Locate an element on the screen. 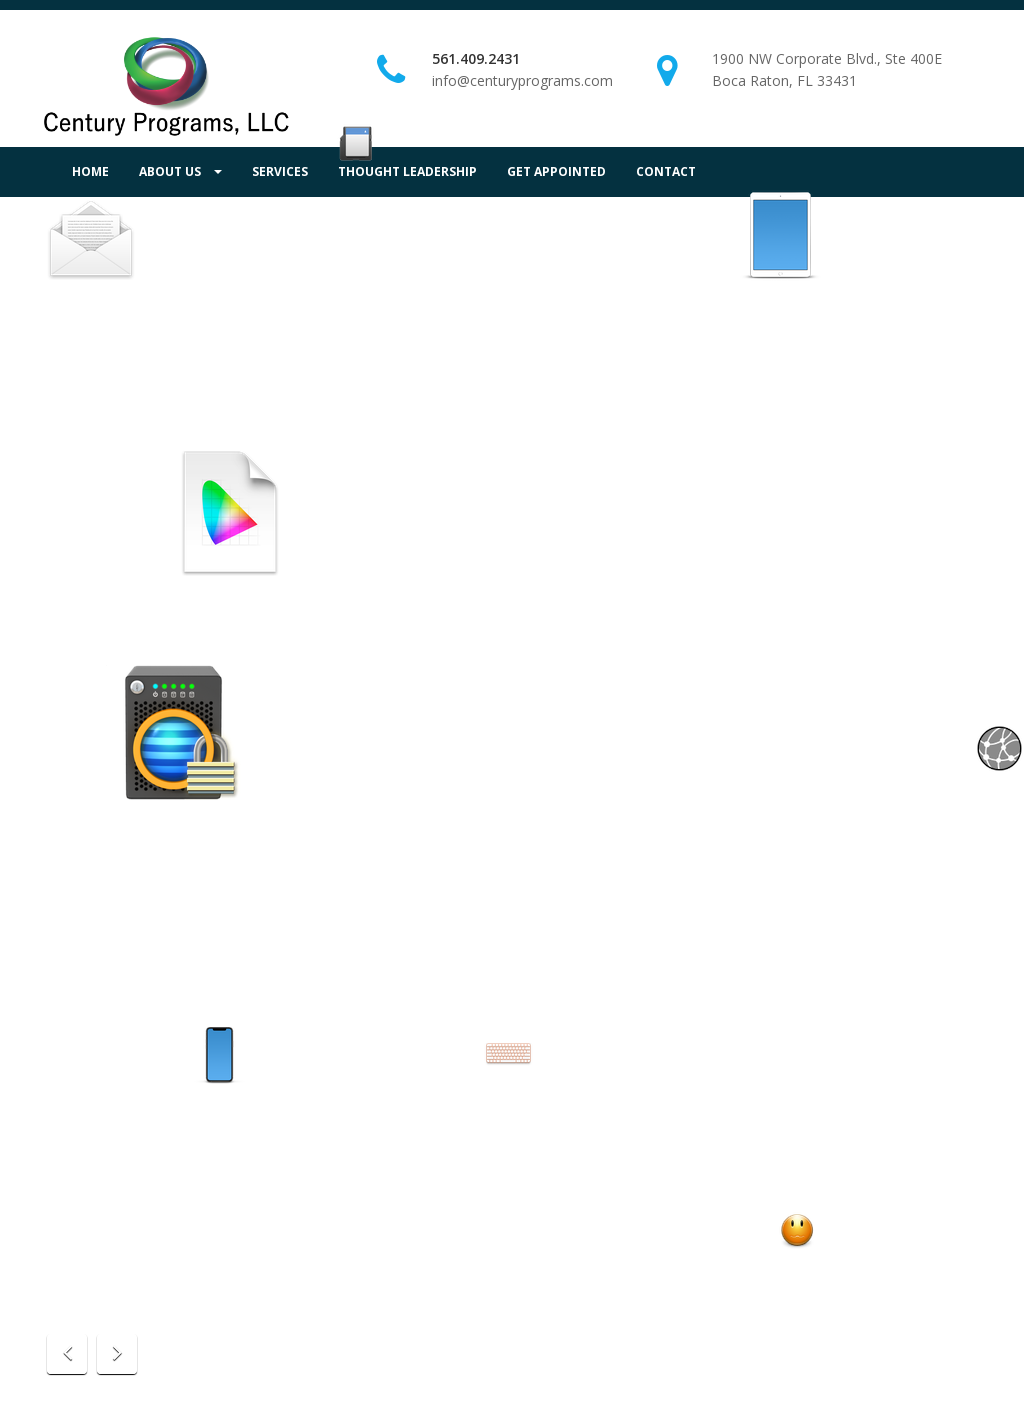  indicates keyboard backlight set to orange/warm color is located at coordinates (508, 1053).